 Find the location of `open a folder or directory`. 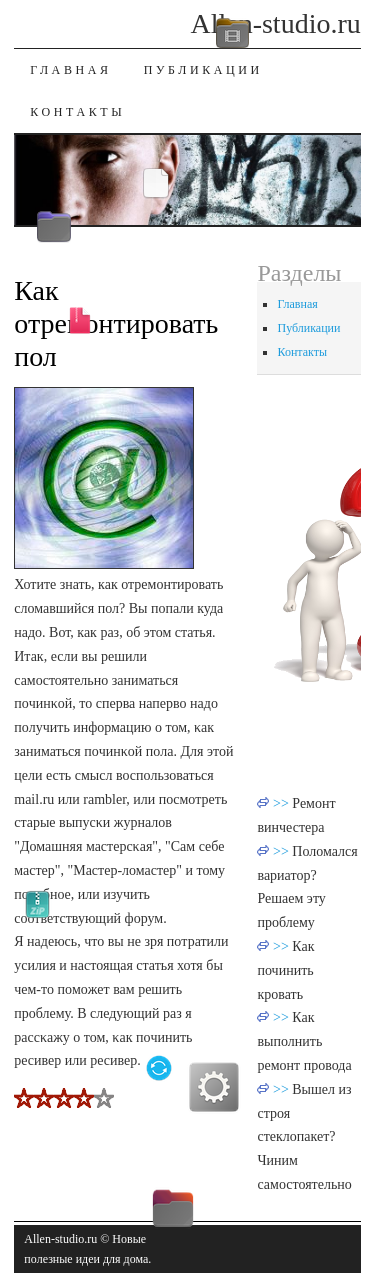

open a folder or directory is located at coordinates (54, 226).